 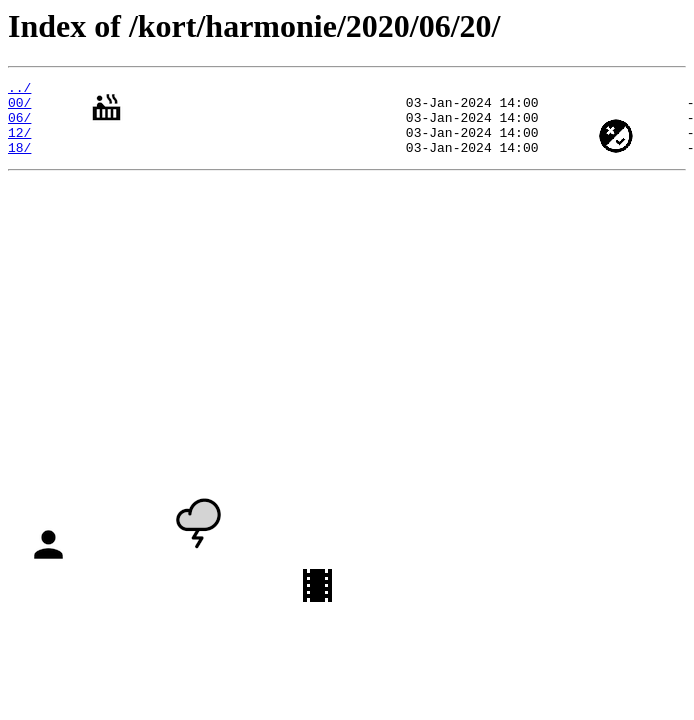 I want to click on indicates thunderstorm or severe weather conditions, so click(x=198, y=522).